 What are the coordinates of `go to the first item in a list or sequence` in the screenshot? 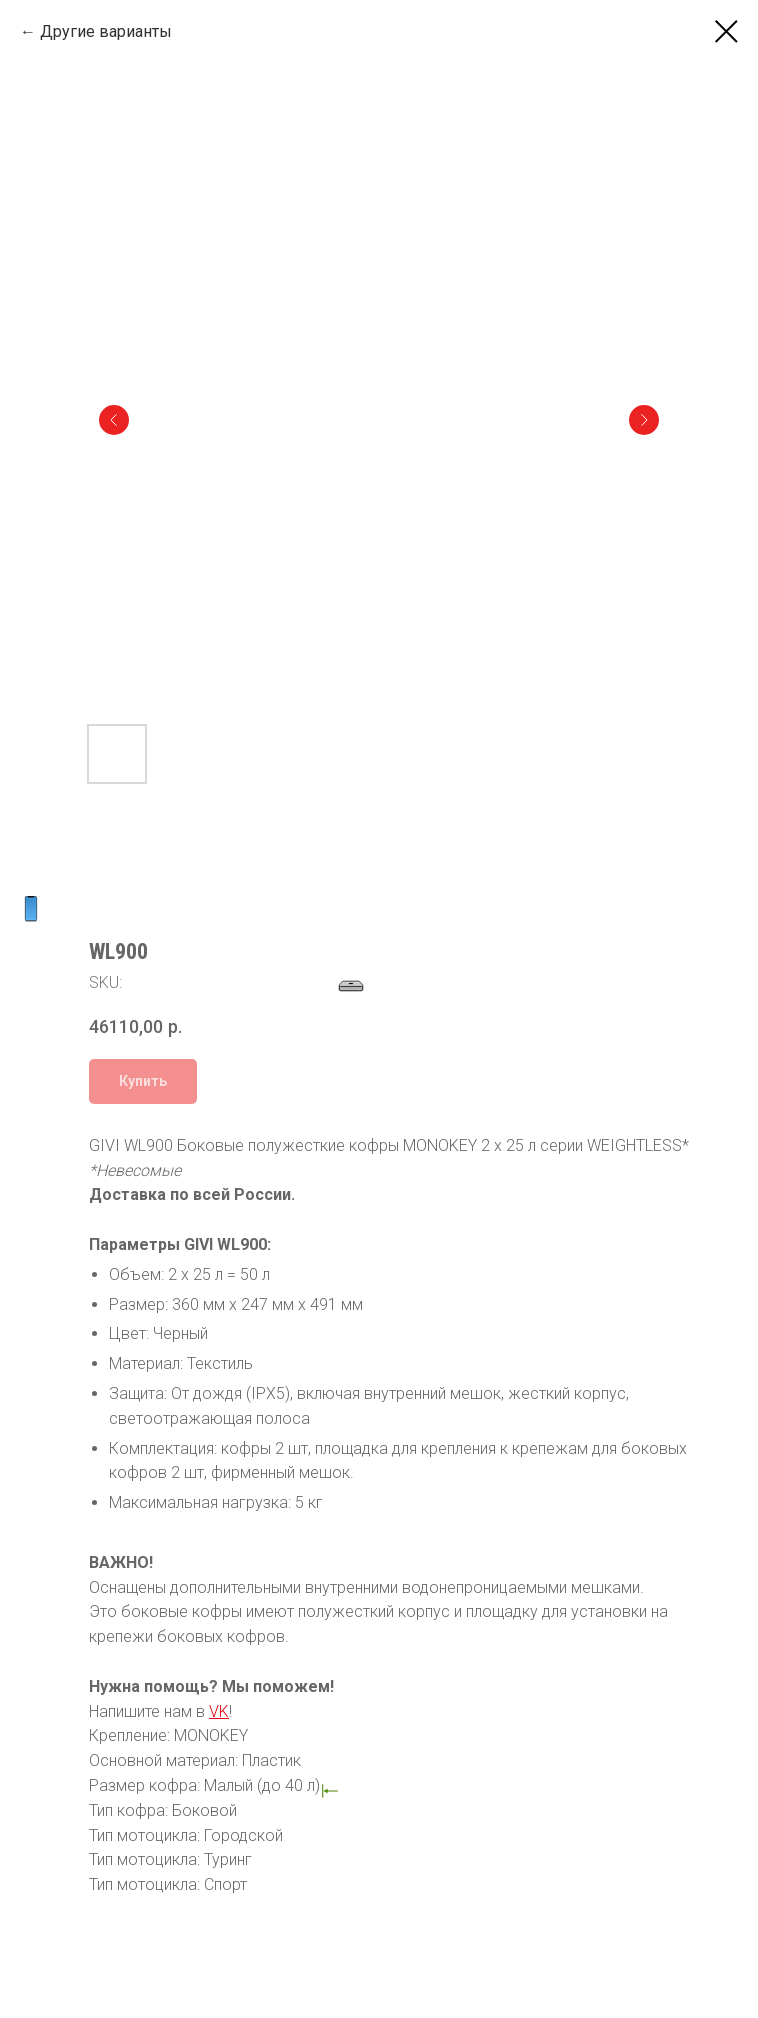 It's located at (330, 1791).